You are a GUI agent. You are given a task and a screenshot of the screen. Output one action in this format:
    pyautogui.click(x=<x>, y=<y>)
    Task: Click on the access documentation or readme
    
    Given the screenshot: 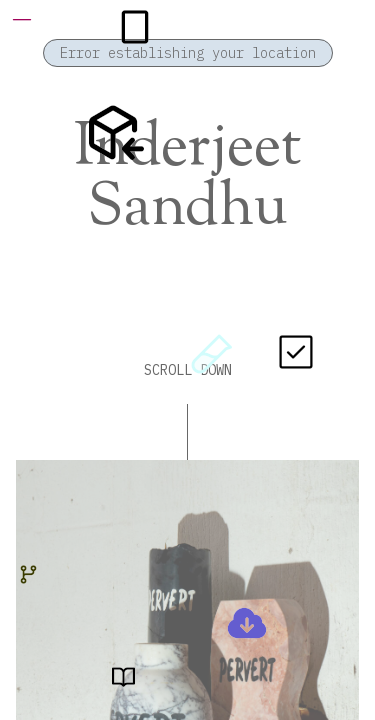 What is the action you would take?
    pyautogui.click(x=123, y=677)
    